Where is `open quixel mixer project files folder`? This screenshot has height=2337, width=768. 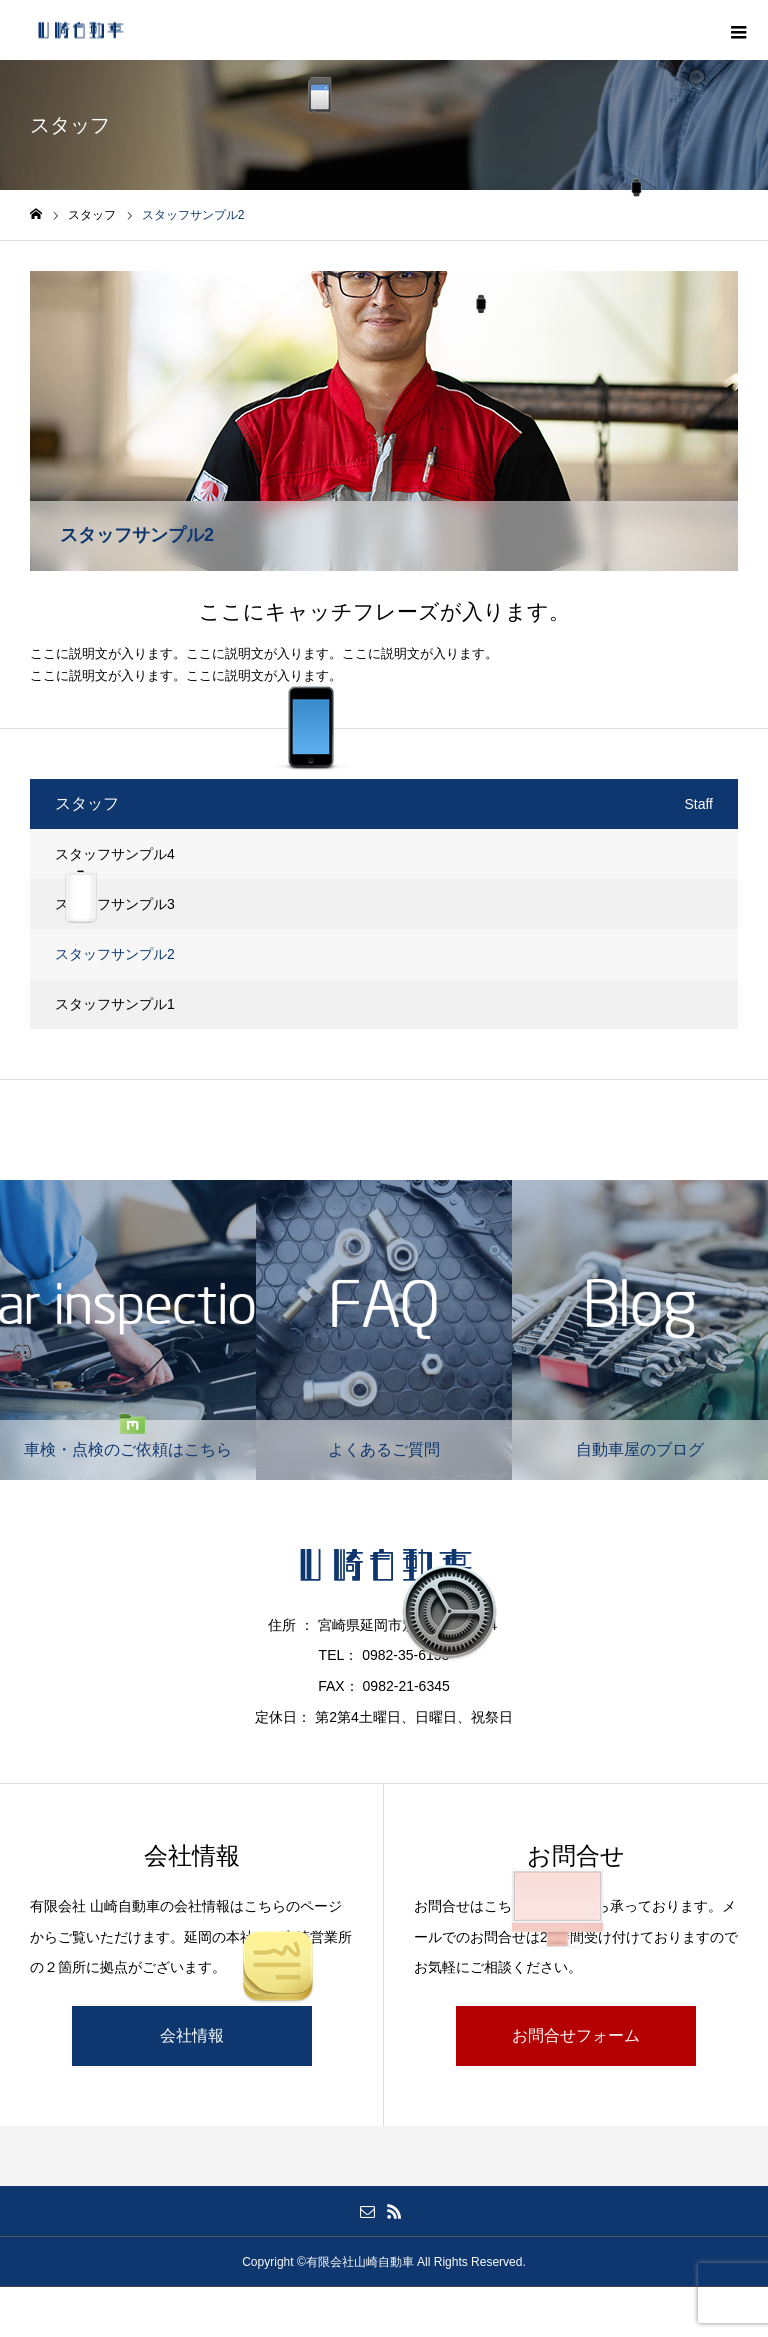 open quixel mixer project files folder is located at coordinates (132, 1424).